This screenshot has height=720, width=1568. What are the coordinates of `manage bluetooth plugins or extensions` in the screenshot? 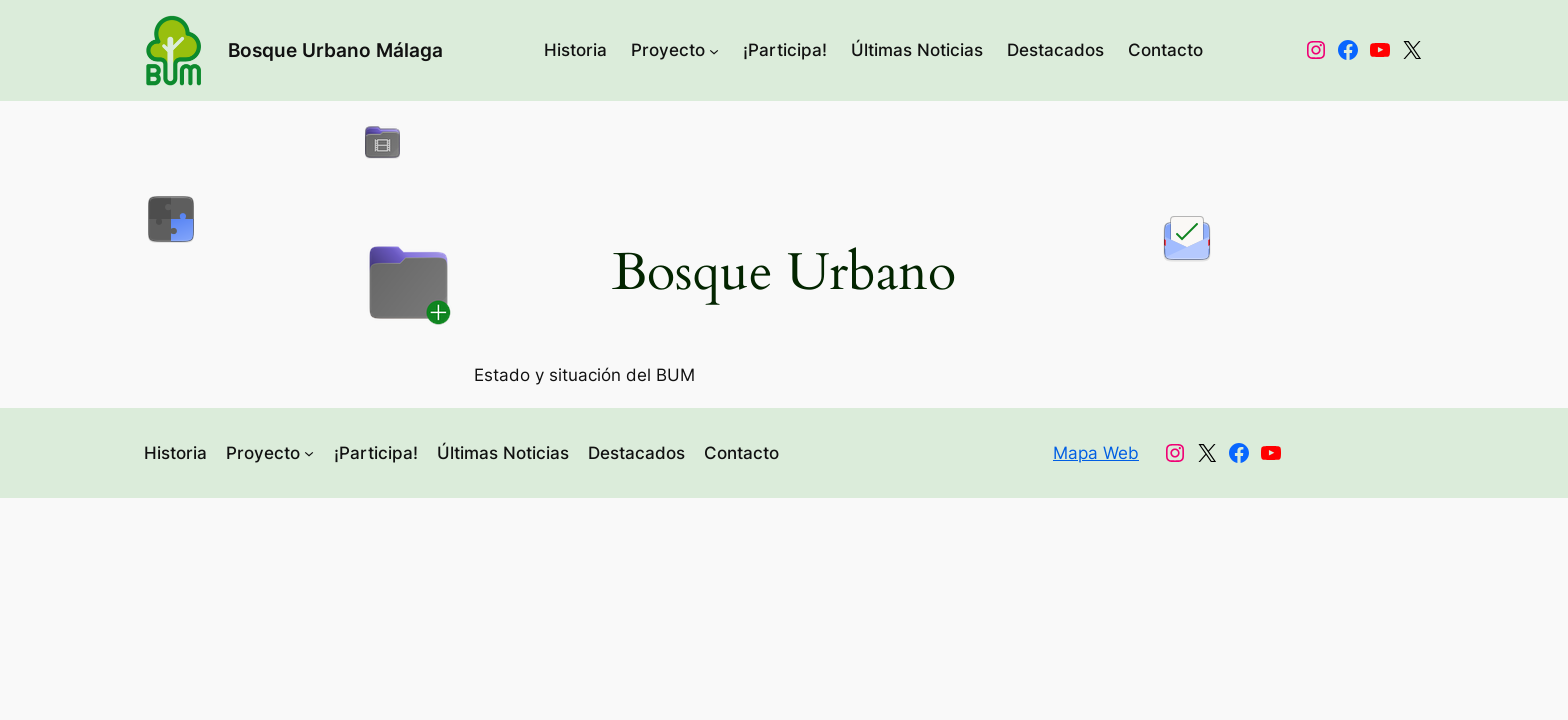 It's located at (171, 219).